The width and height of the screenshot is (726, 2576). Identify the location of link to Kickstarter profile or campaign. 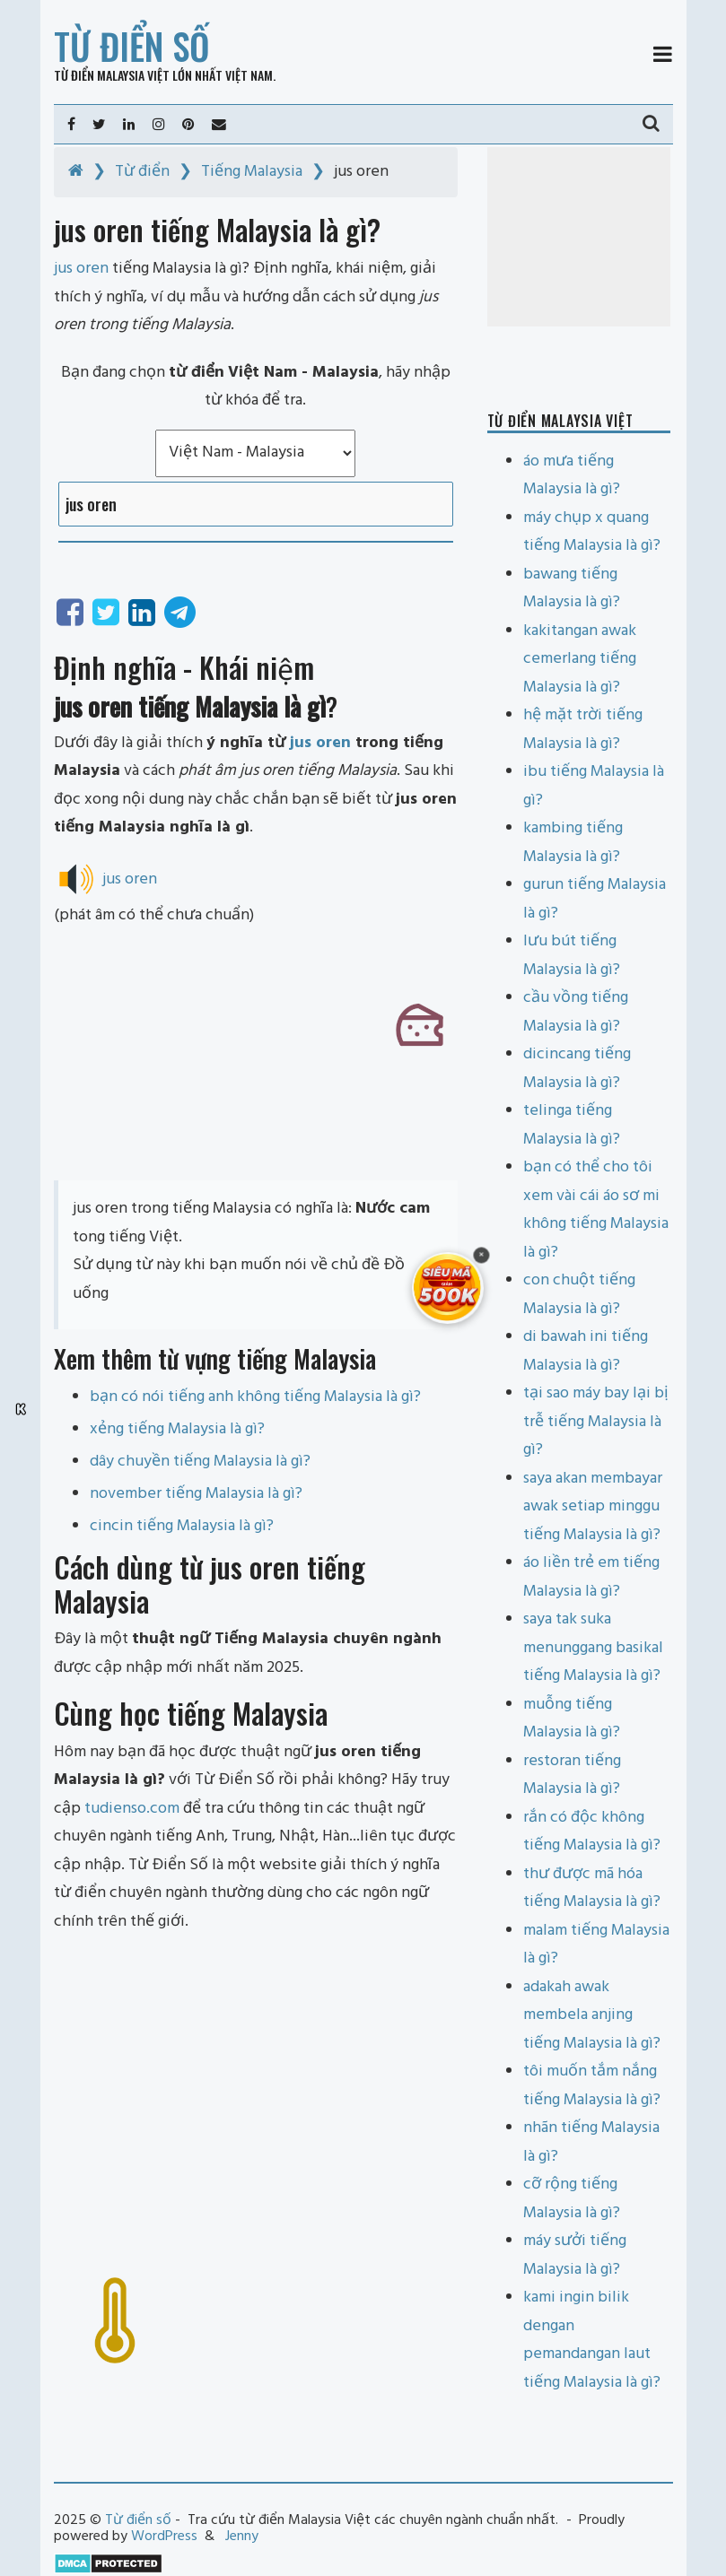
(21, 1409).